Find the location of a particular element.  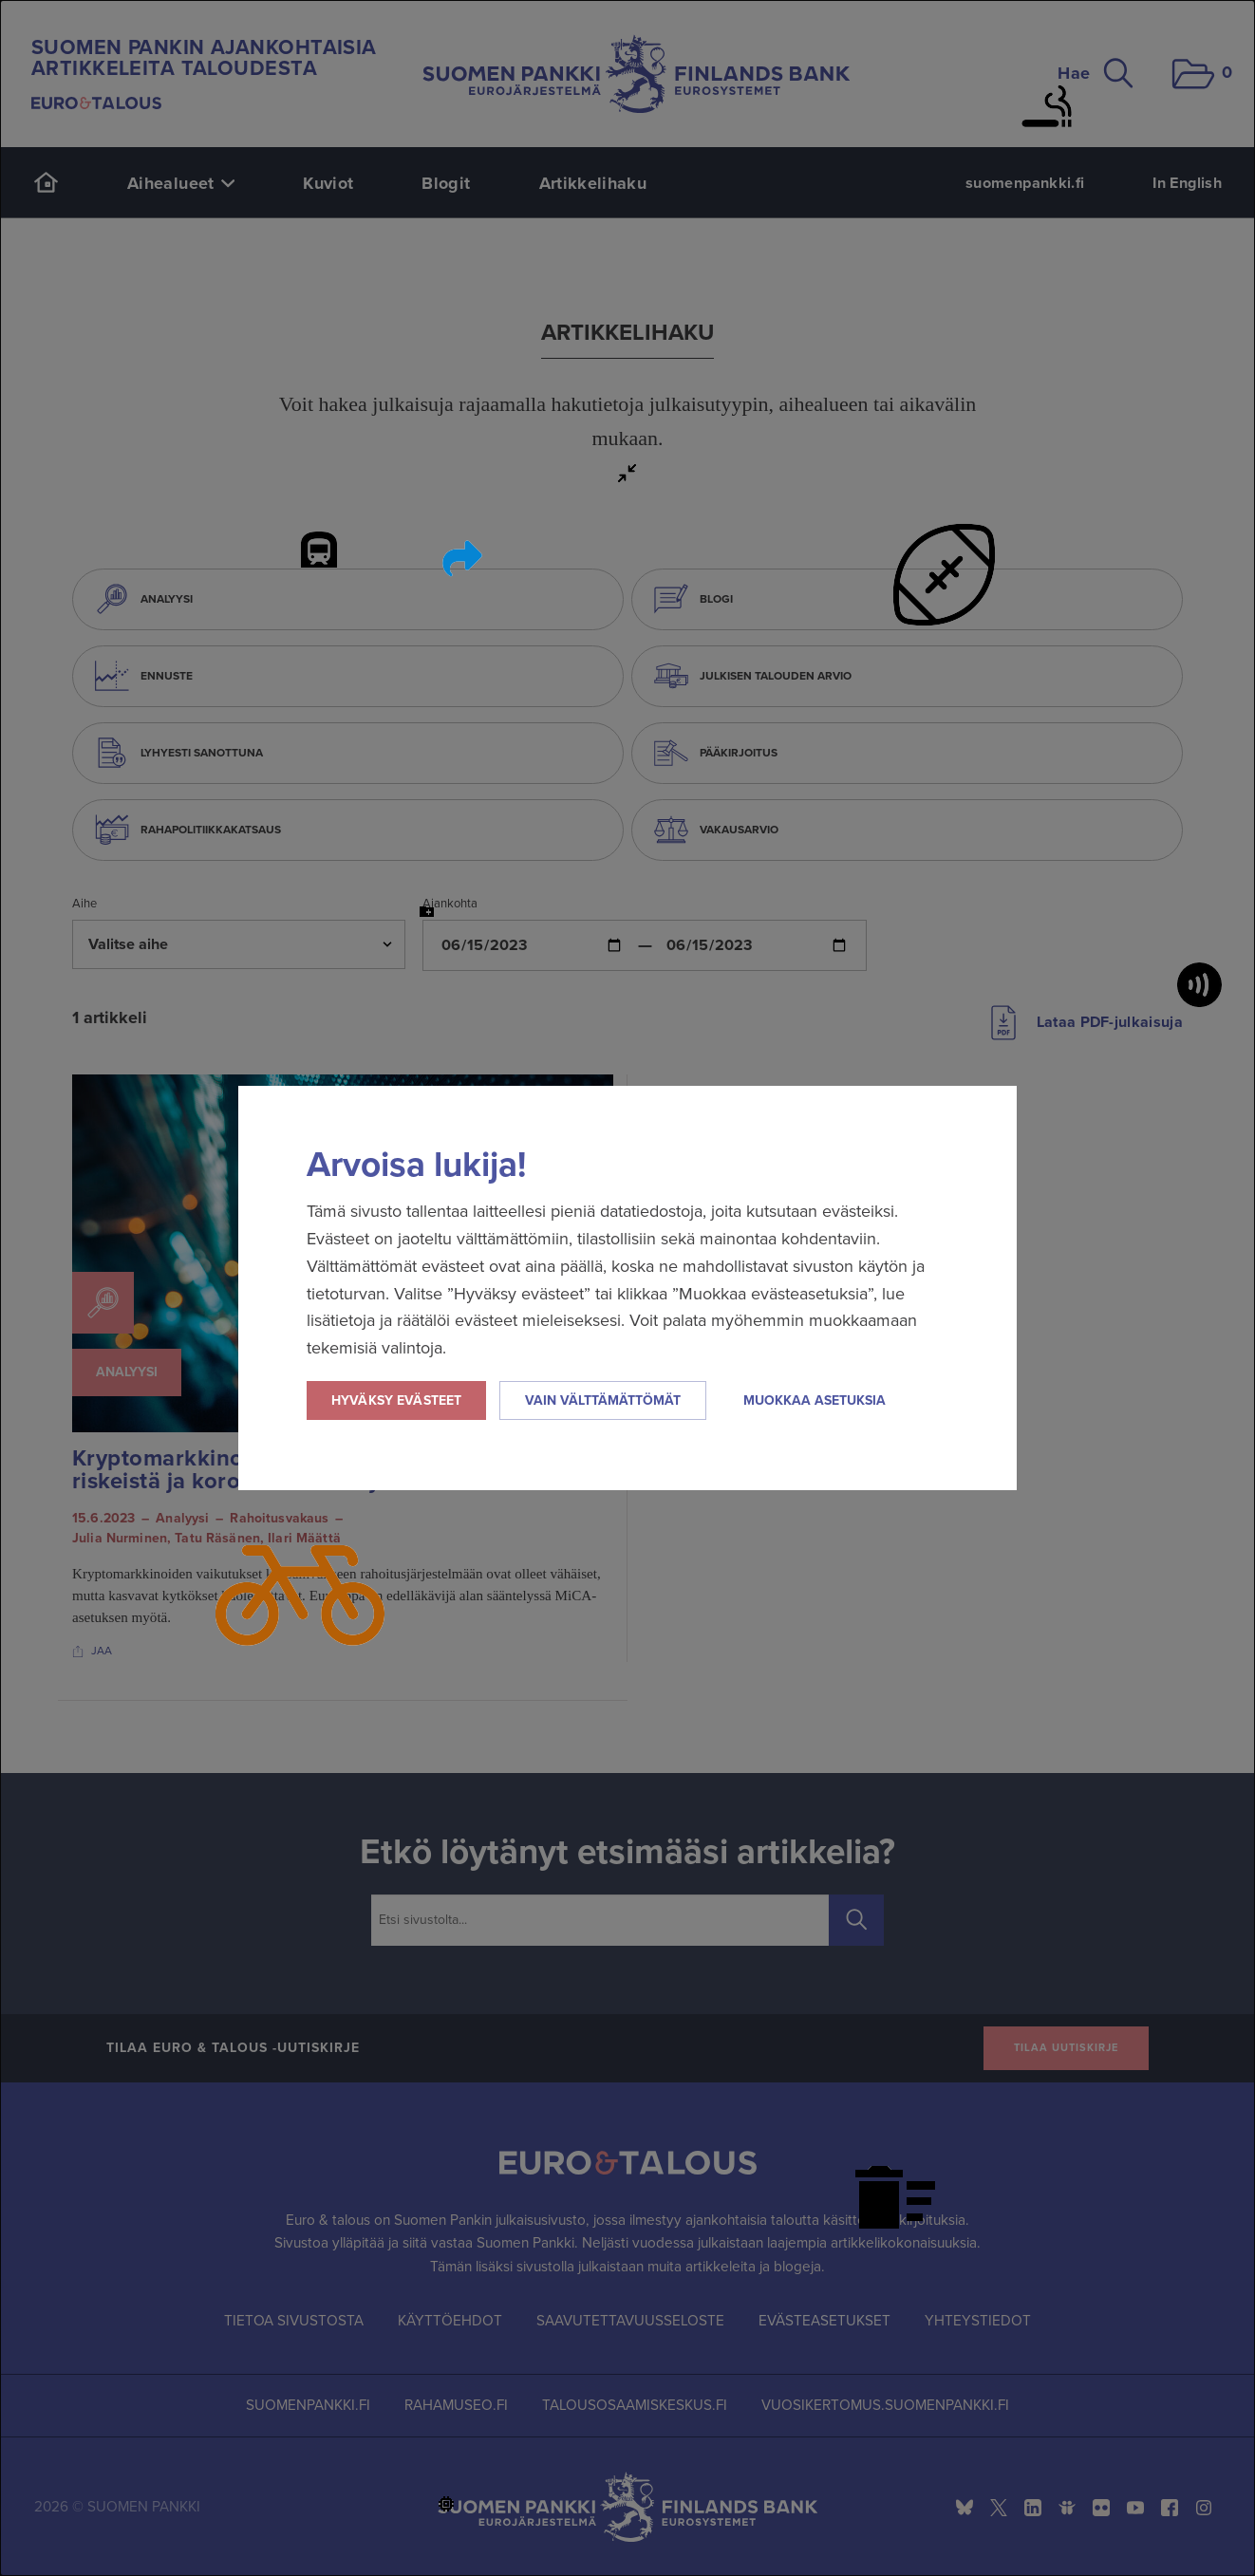

indicates a designated smoking area is located at coordinates (1046, 109).